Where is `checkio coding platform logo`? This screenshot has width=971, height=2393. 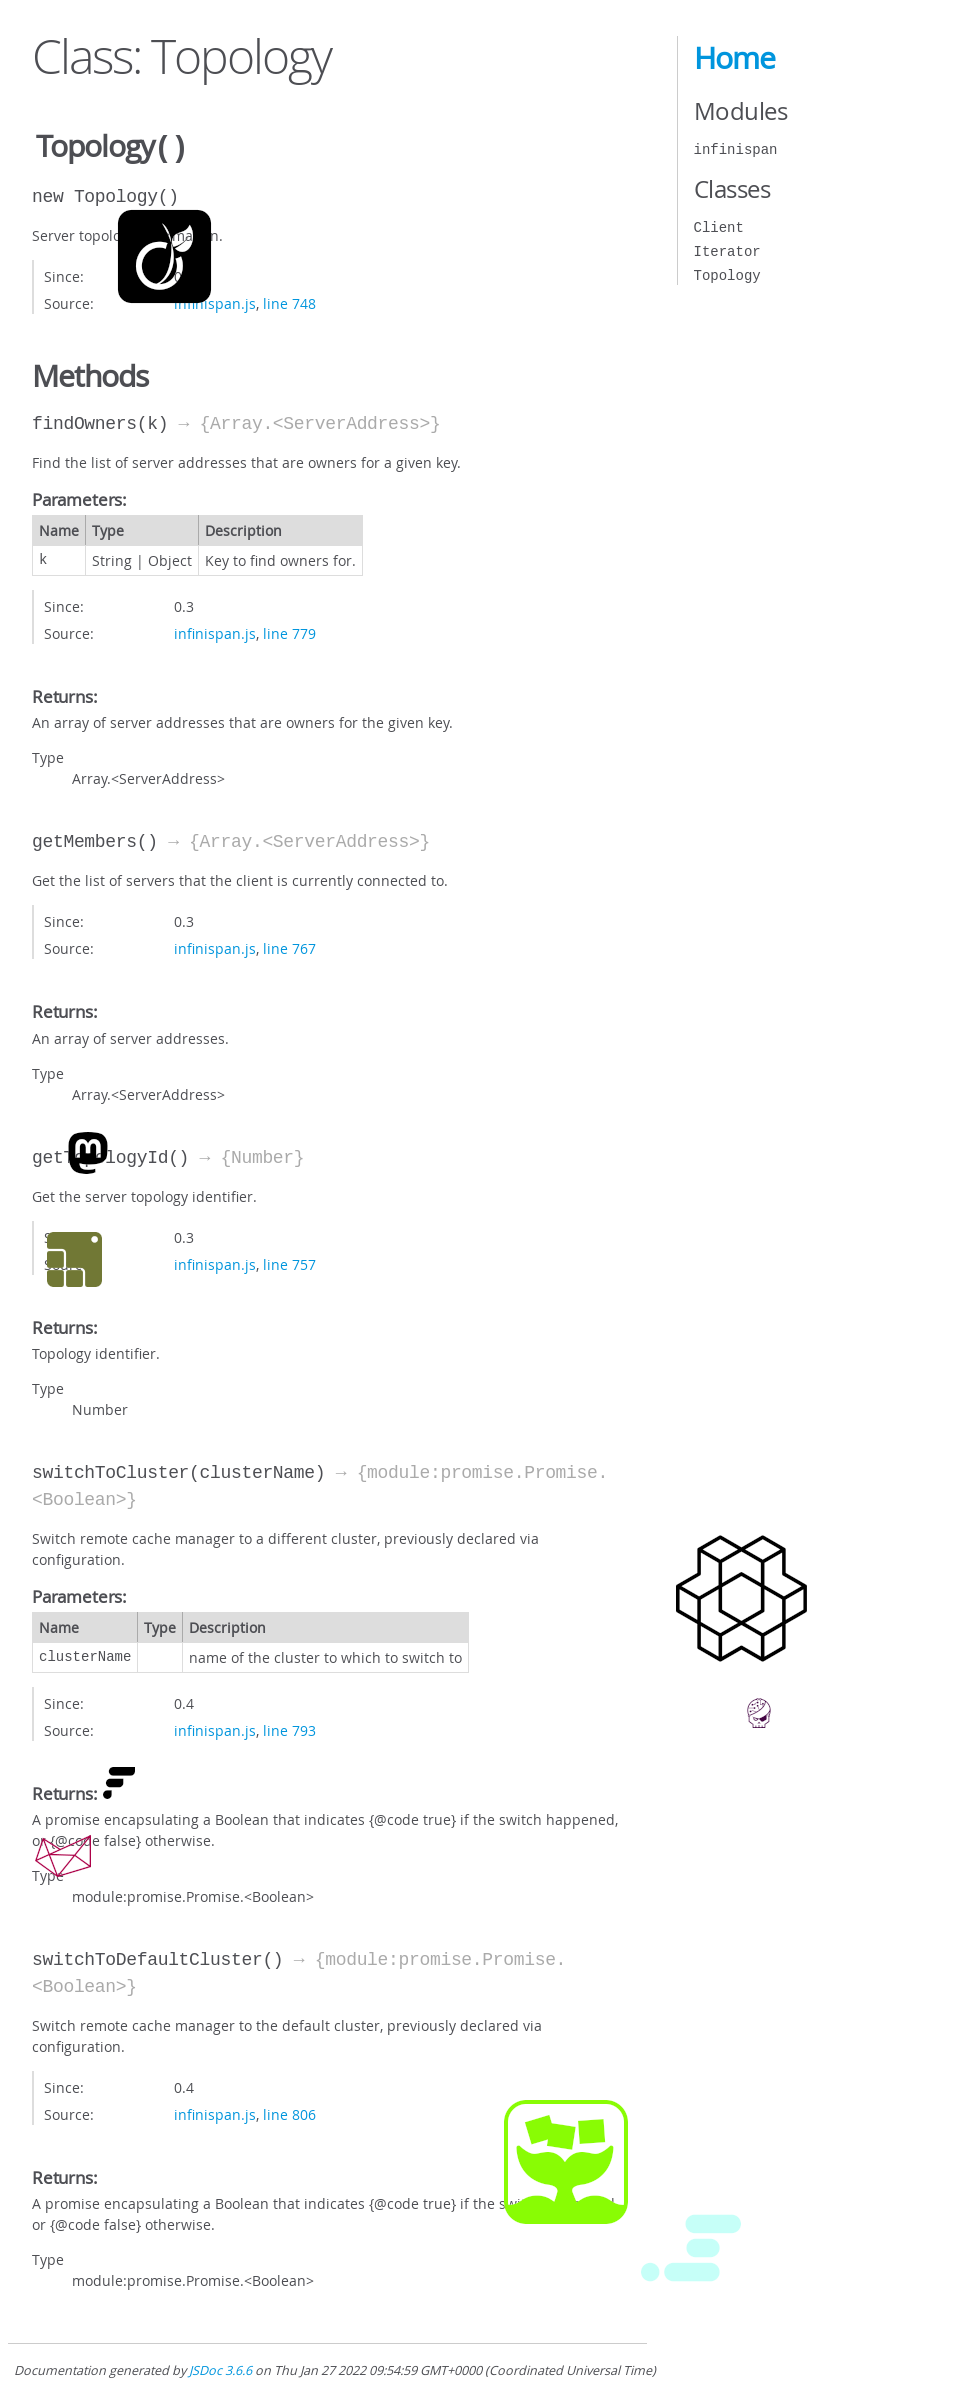 checkio coding platform logo is located at coordinates (63, 1856).